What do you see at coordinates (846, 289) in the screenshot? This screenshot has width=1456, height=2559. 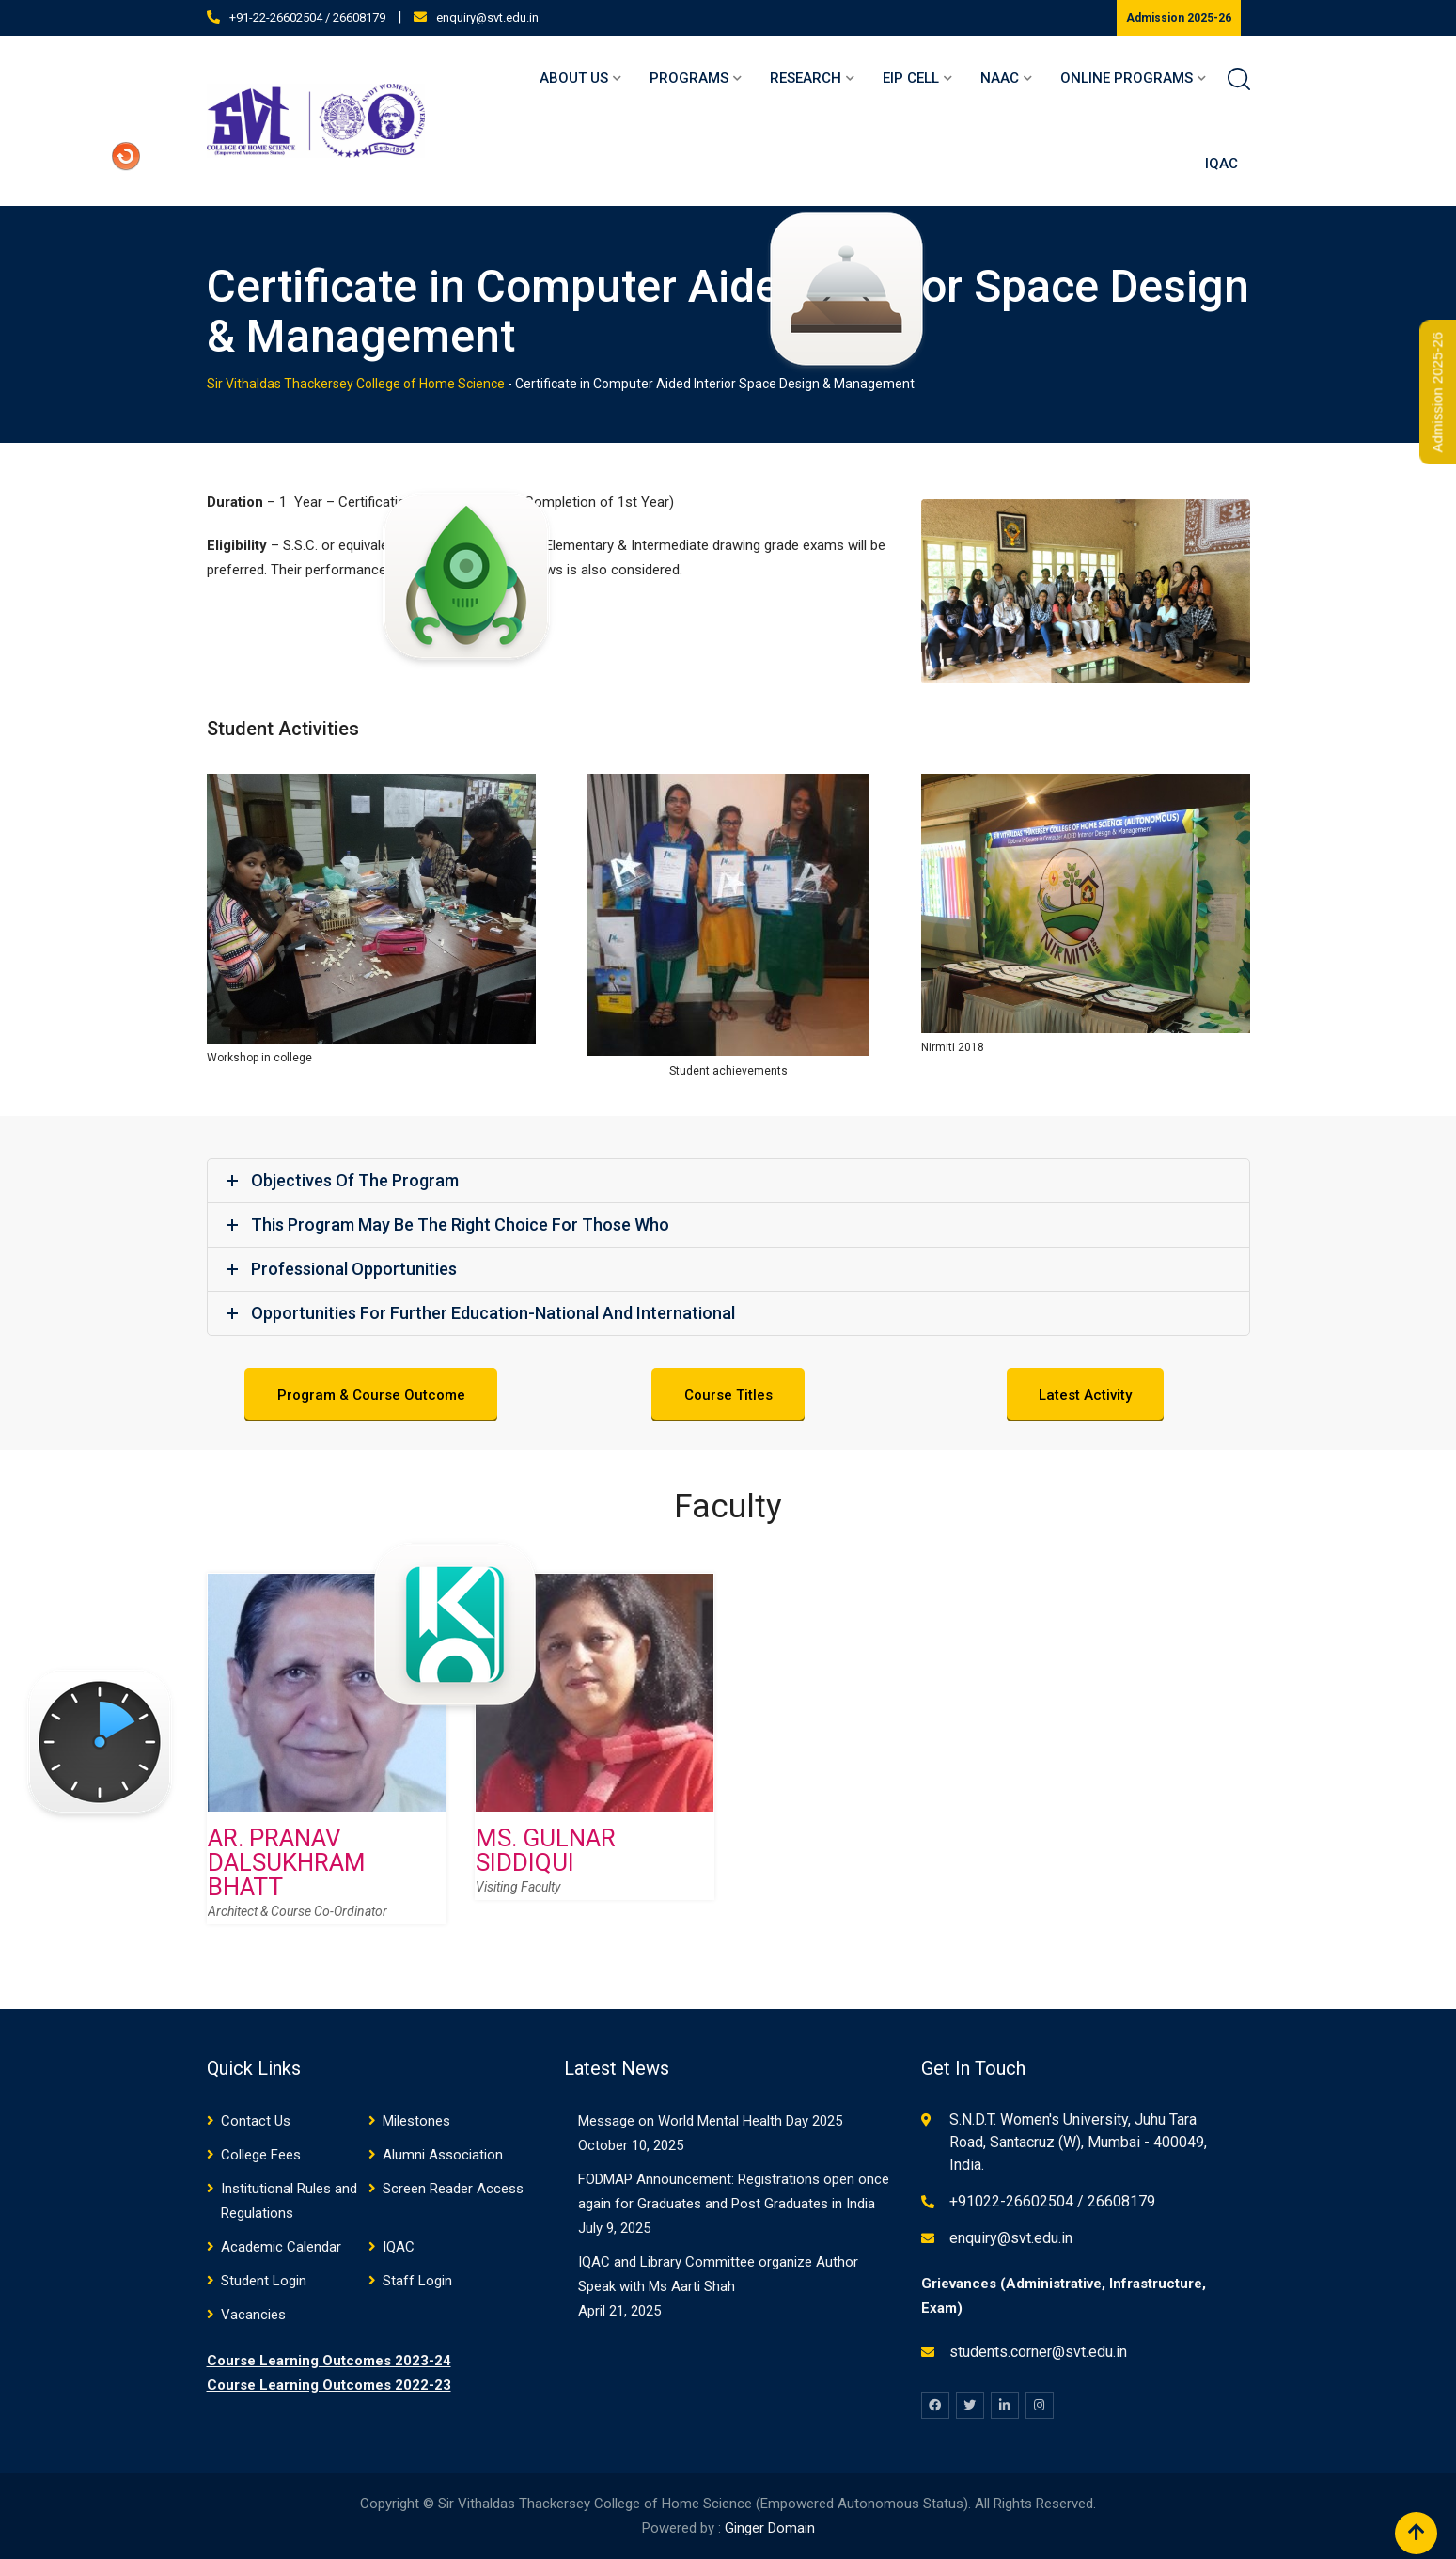 I see `open system services preferences` at bounding box center [846, 289].